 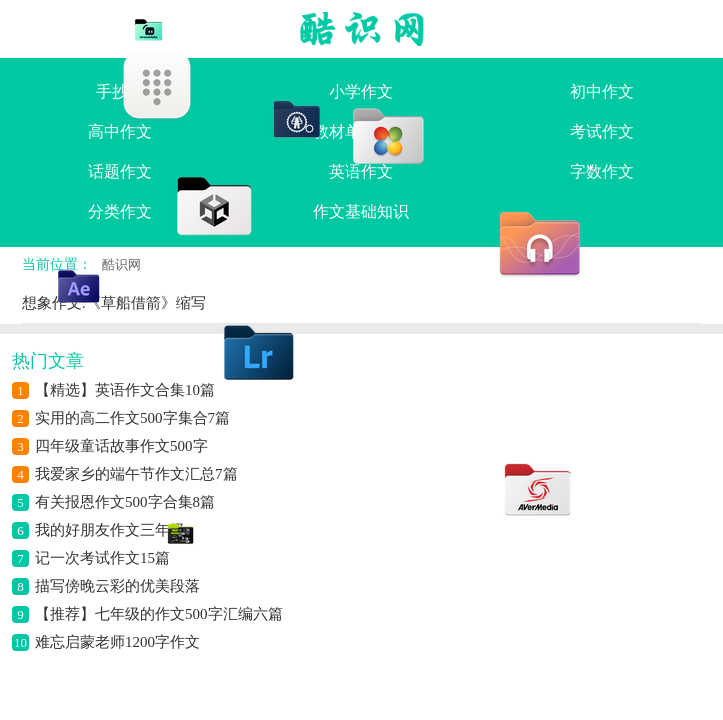 I want to click on folder for NoLimits coaster simulation mods and custom content, so click(x=296, y=120).